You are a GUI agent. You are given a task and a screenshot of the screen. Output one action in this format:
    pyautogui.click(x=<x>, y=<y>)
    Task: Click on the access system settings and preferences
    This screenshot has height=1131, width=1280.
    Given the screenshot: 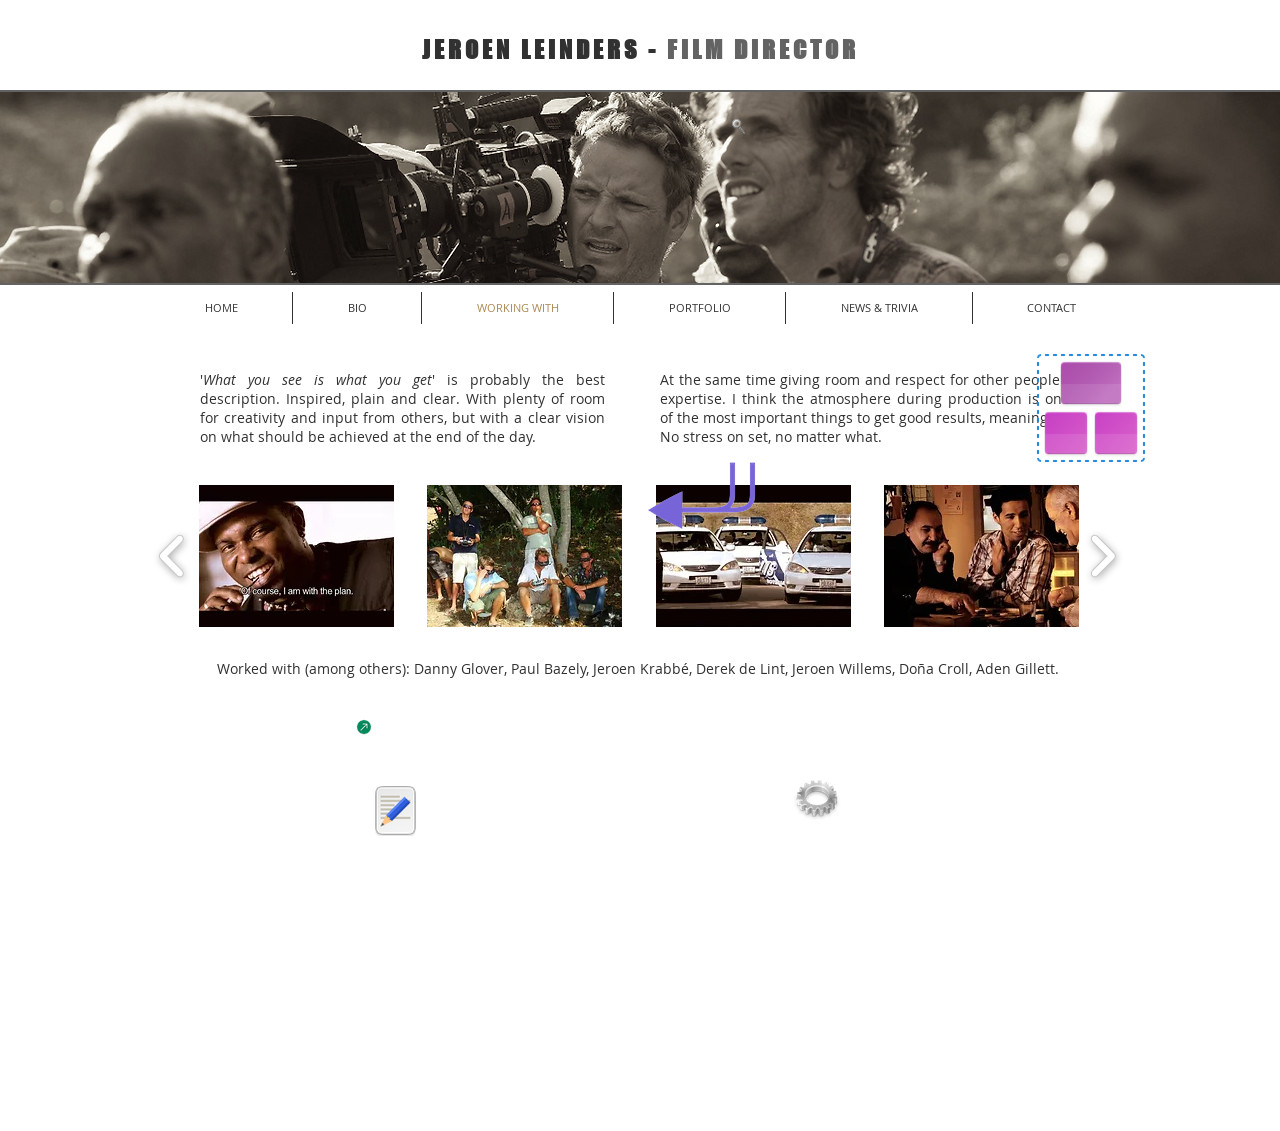 What is the action you would take?
    pyautogui.click(x=817, y=798)
    